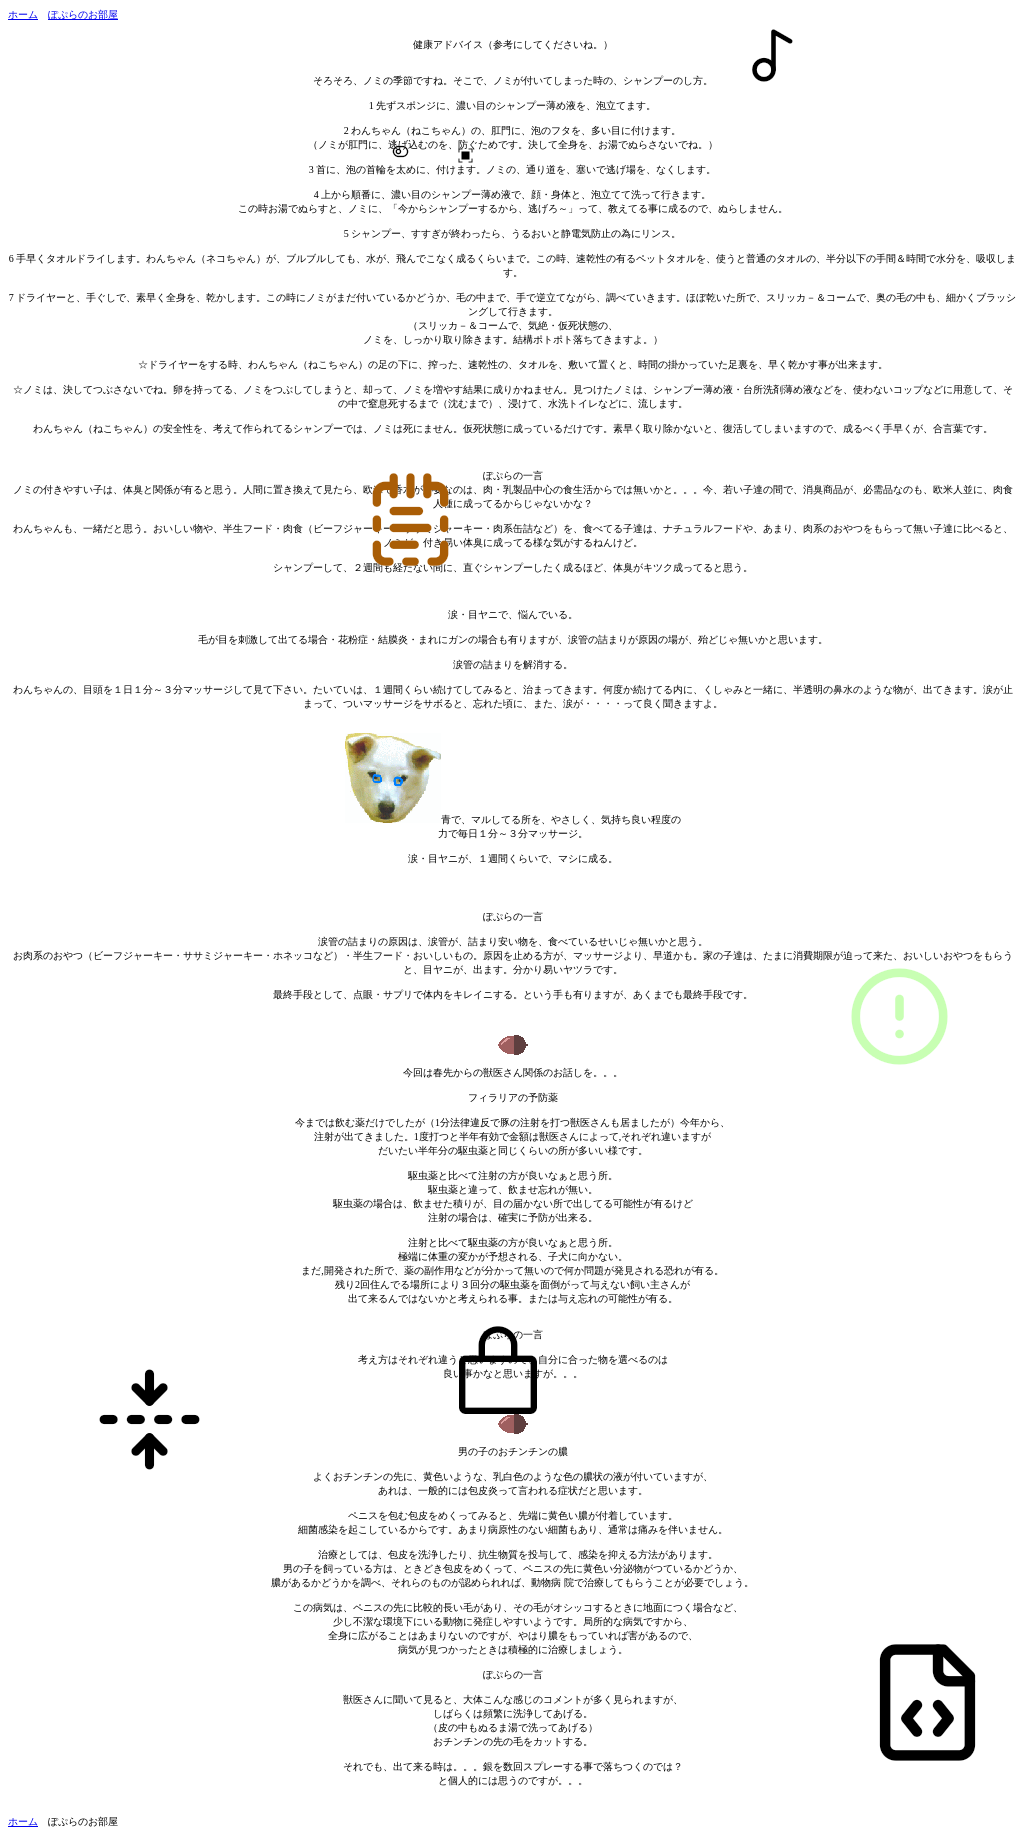 Image resolution: width=1025 pixels, height=1845 pixels. What do you see at coordinates (927, 1702) in the screenshot?
I see `view source code file` at bounding box center [927, 1702].